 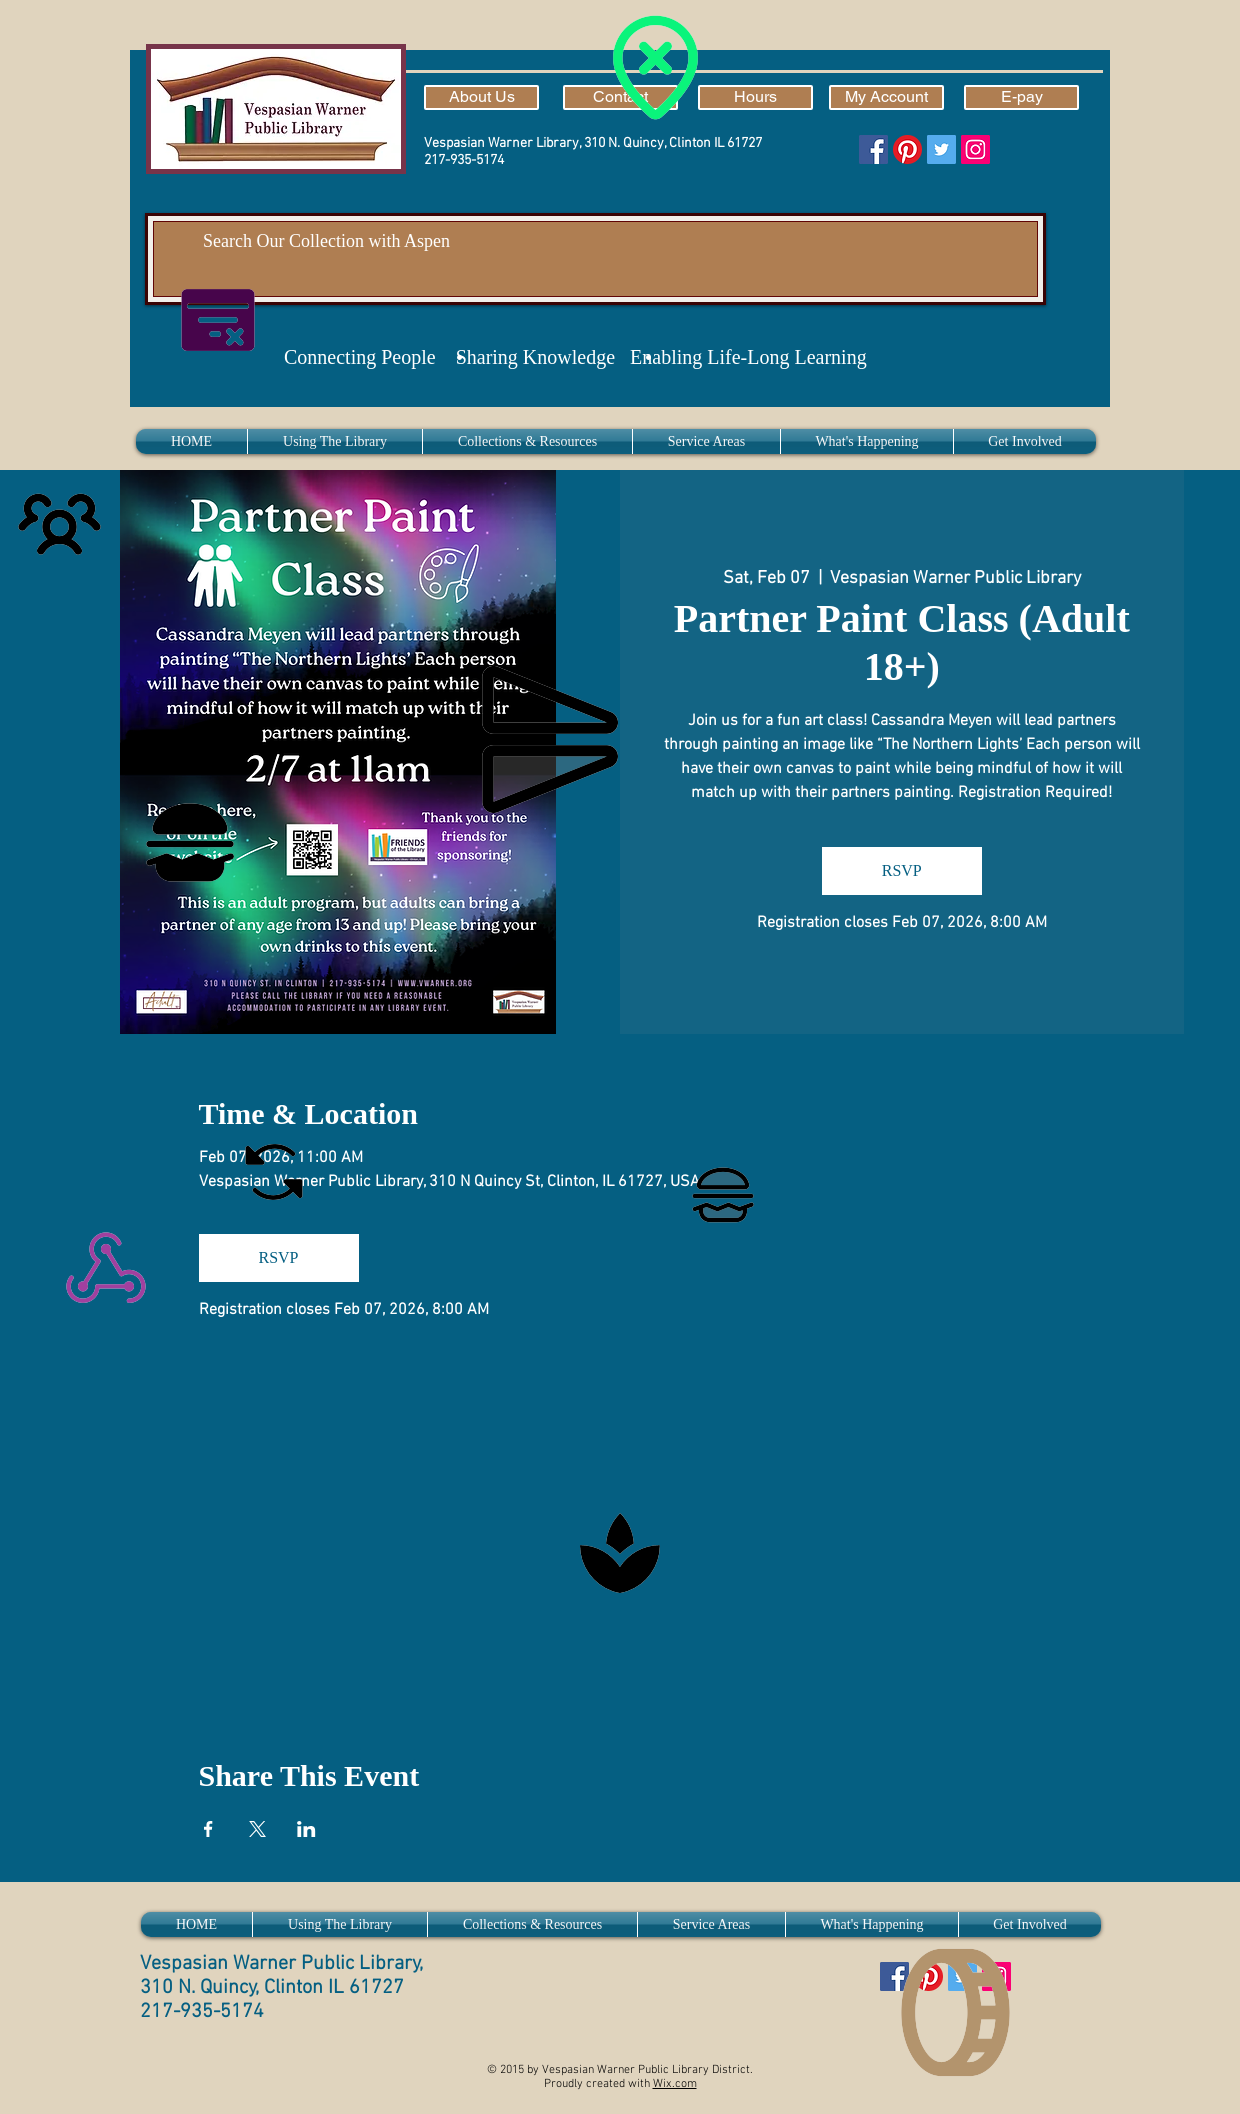 What do you see at coordinates (190, 844) in the screenshot?
I see `open navigation menu` at bounding box center [190, 844].